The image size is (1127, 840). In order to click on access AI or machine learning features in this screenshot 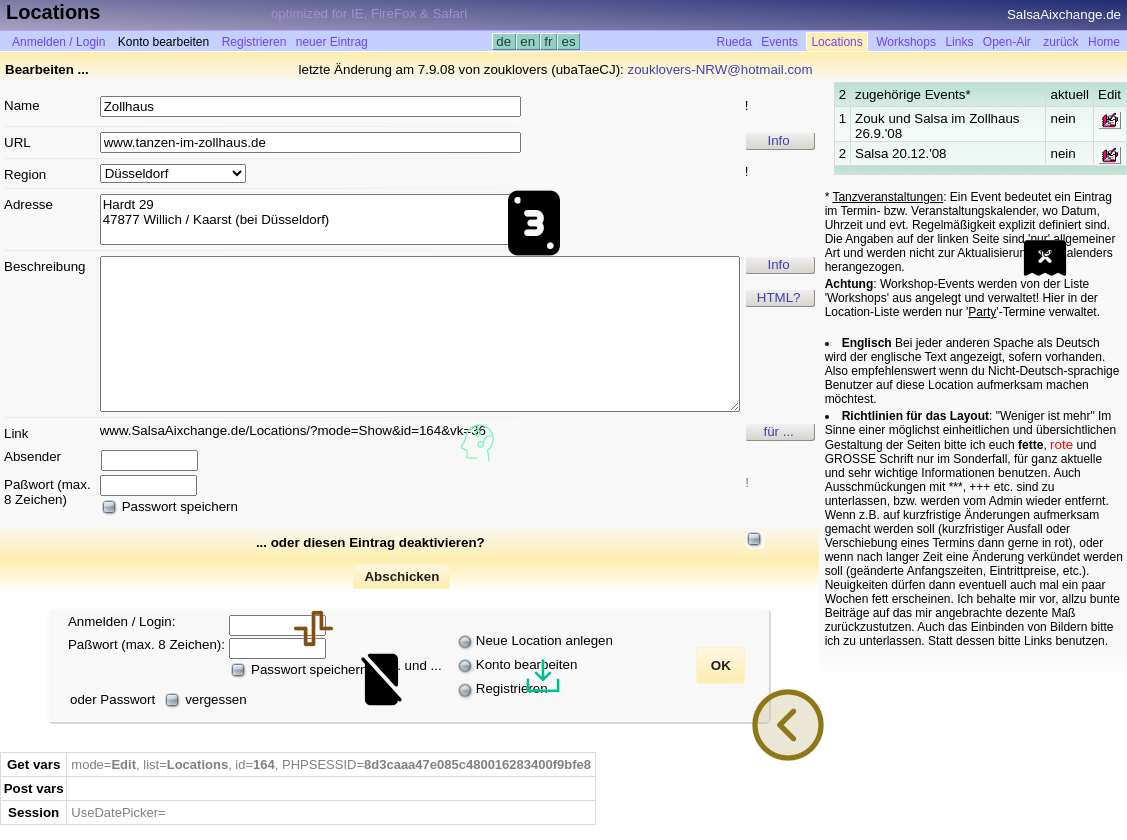, I will do `click(478, 443)`.